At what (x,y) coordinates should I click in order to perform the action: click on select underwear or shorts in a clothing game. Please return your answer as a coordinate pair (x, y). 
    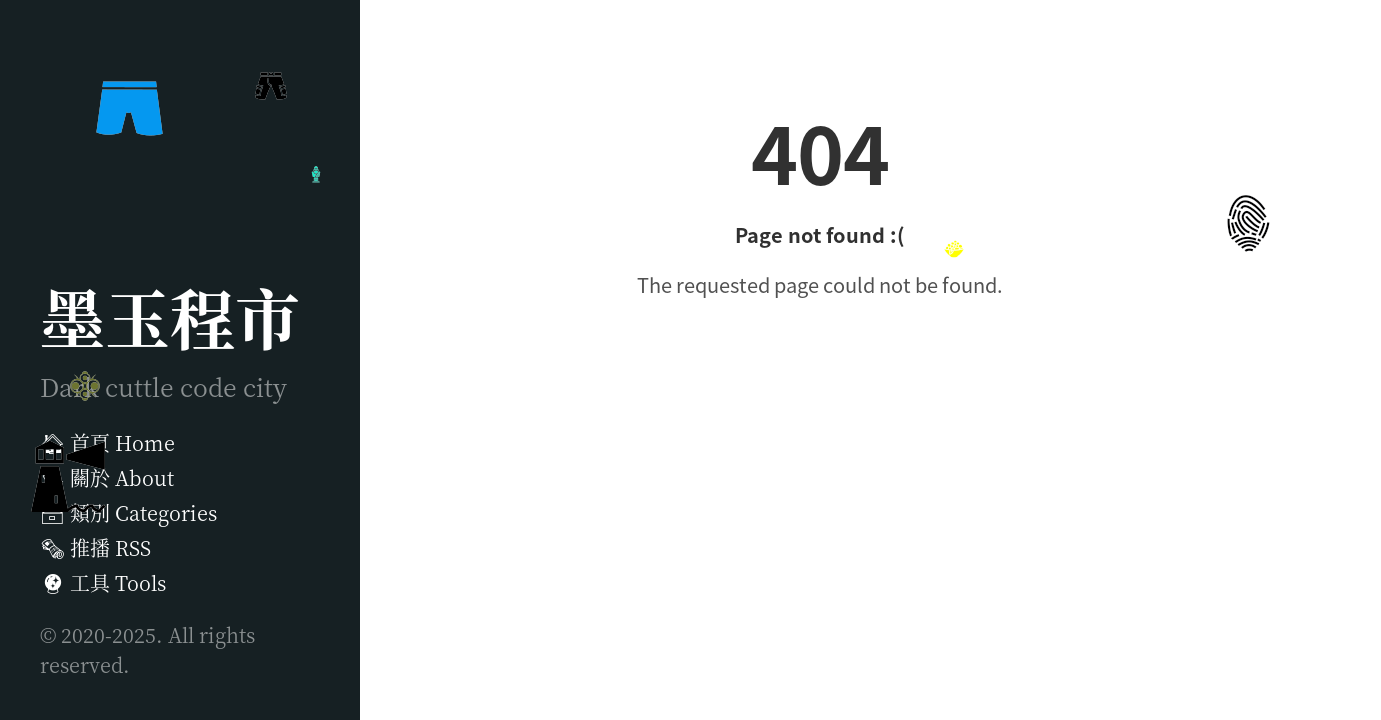
    Looking at the image, I should click on (129, 108).